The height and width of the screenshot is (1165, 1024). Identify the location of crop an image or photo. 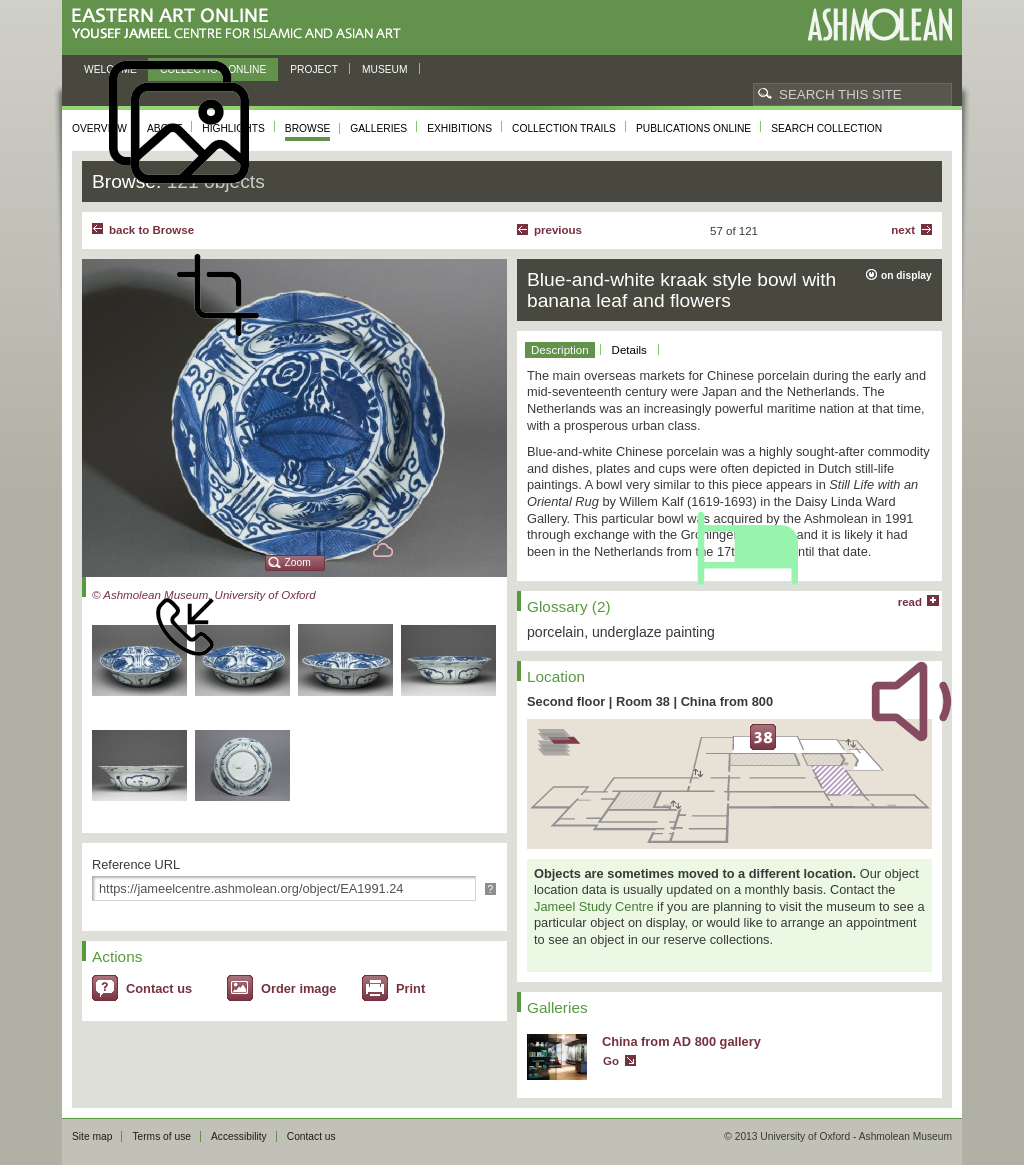
(218, 295).